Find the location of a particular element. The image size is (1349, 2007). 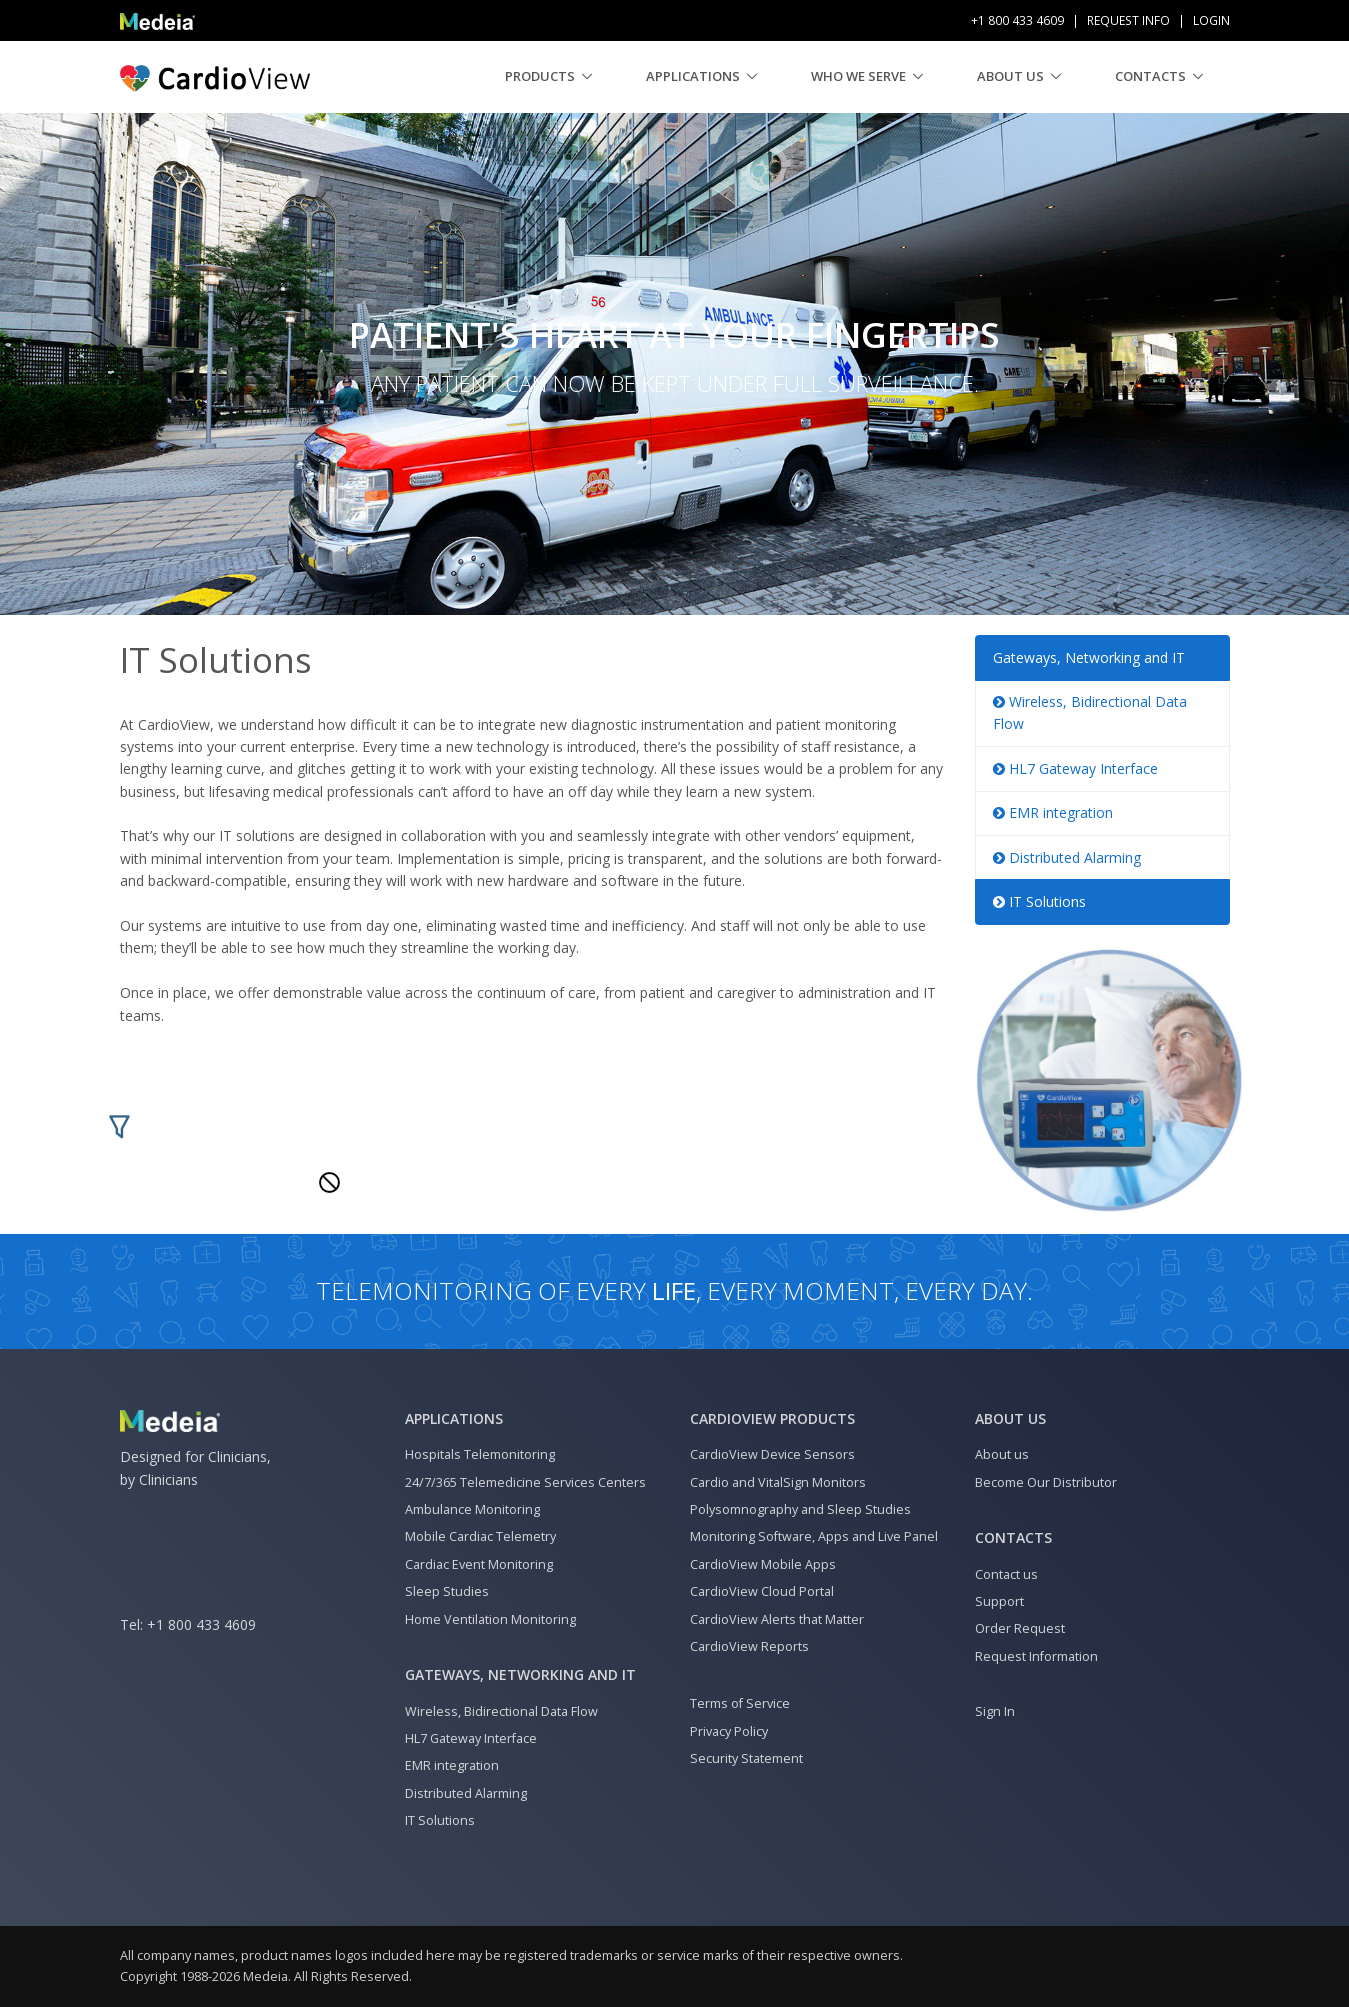

filter or sort content is located at coordinates (119, 1125).